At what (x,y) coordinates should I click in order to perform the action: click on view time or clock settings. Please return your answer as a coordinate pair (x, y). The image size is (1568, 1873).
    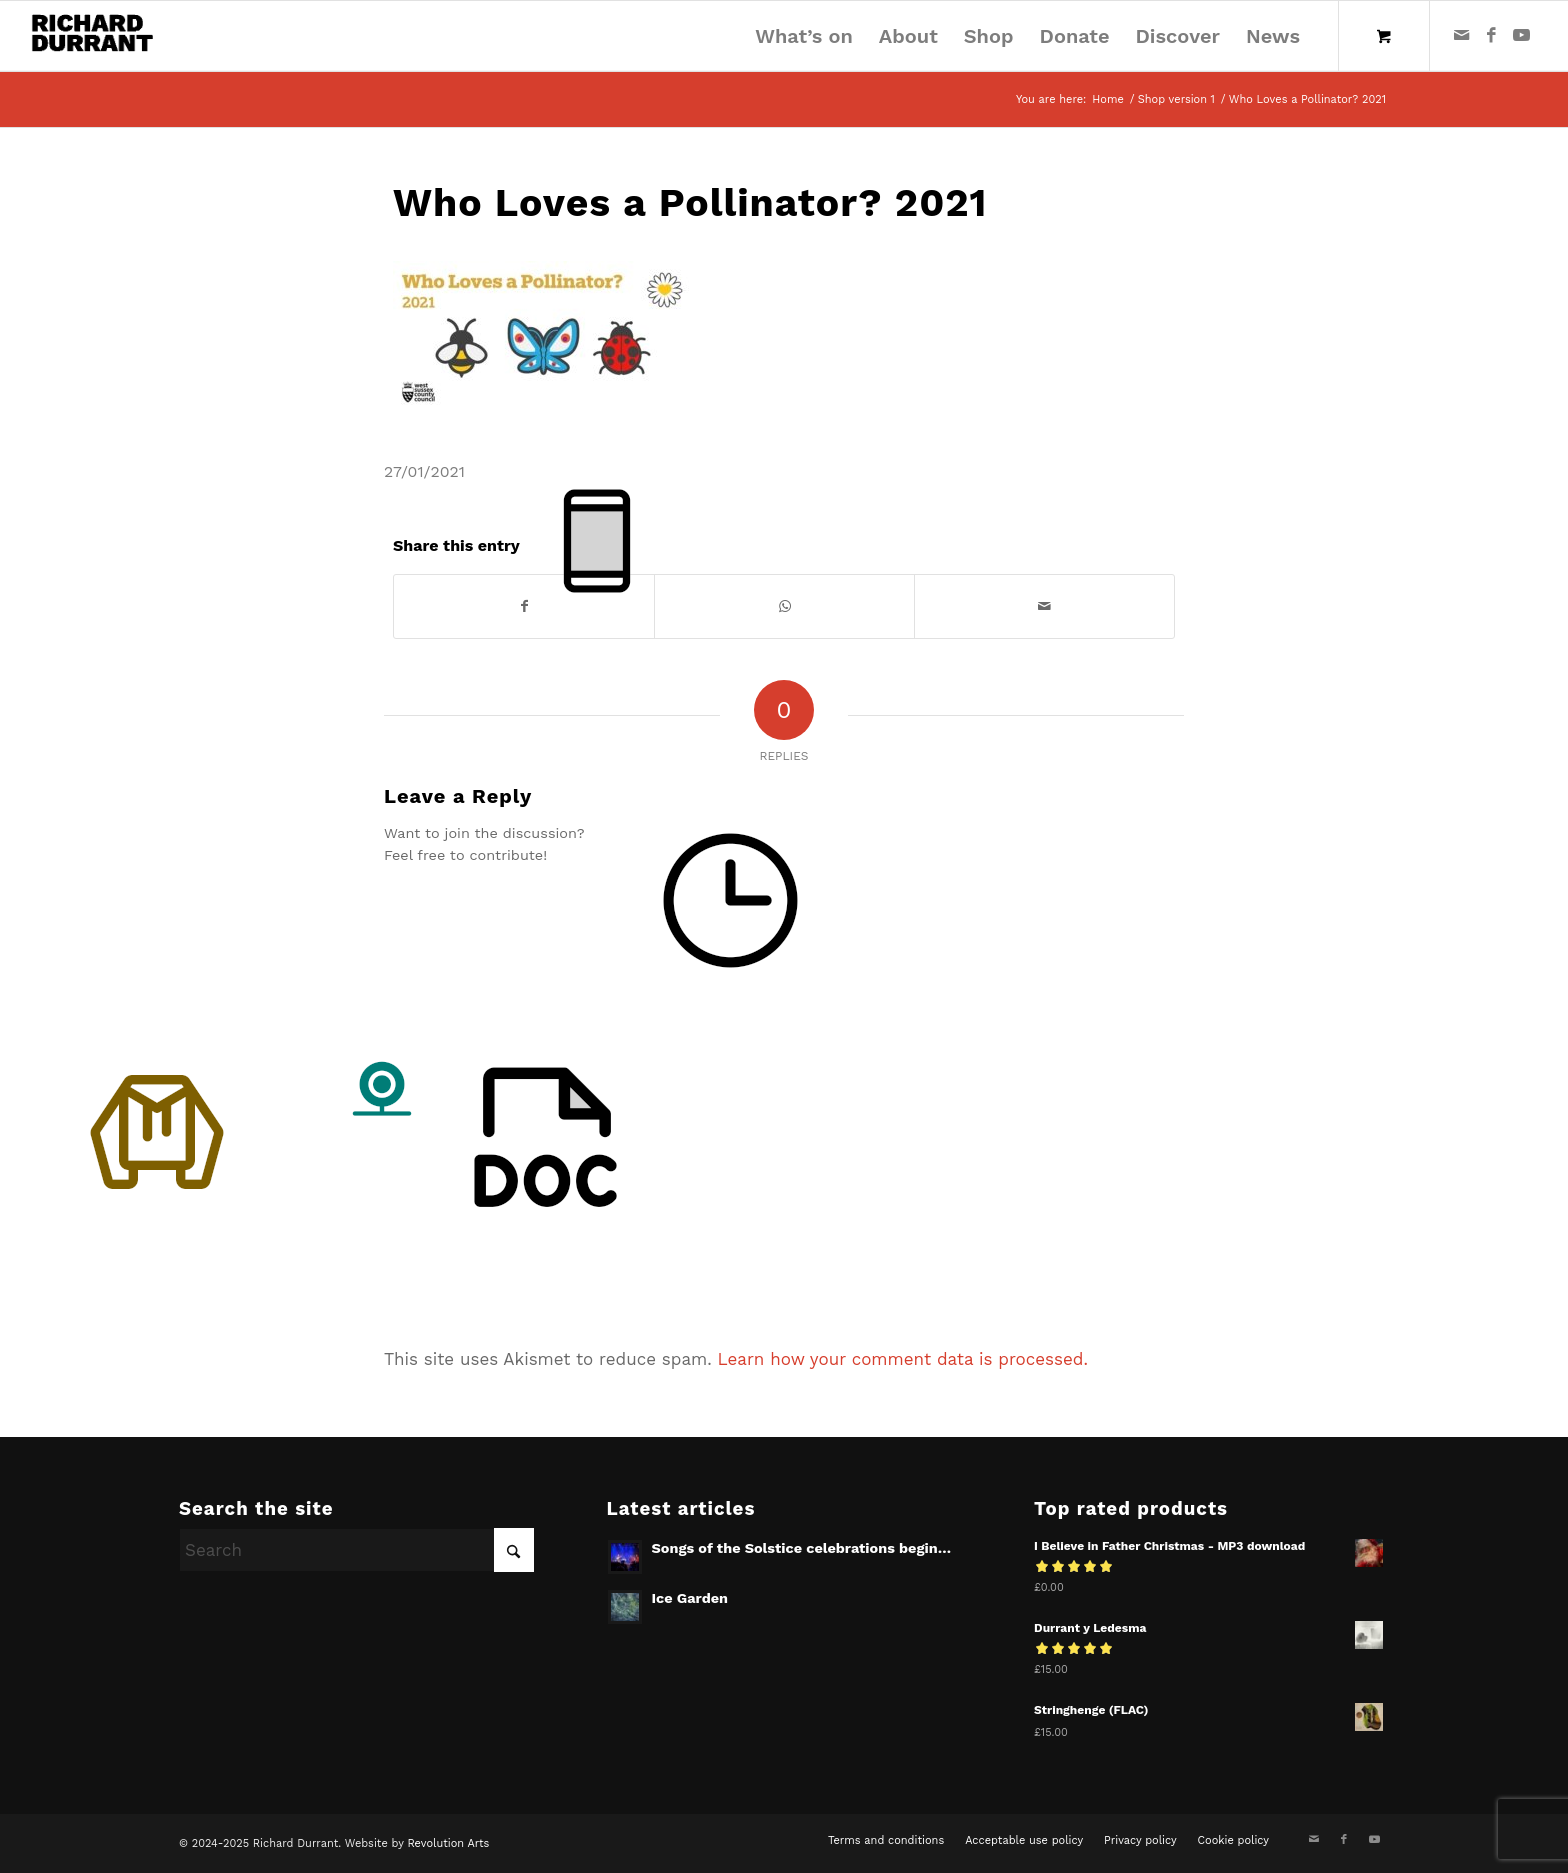
    Looking at the image, I should click on (730, 900).